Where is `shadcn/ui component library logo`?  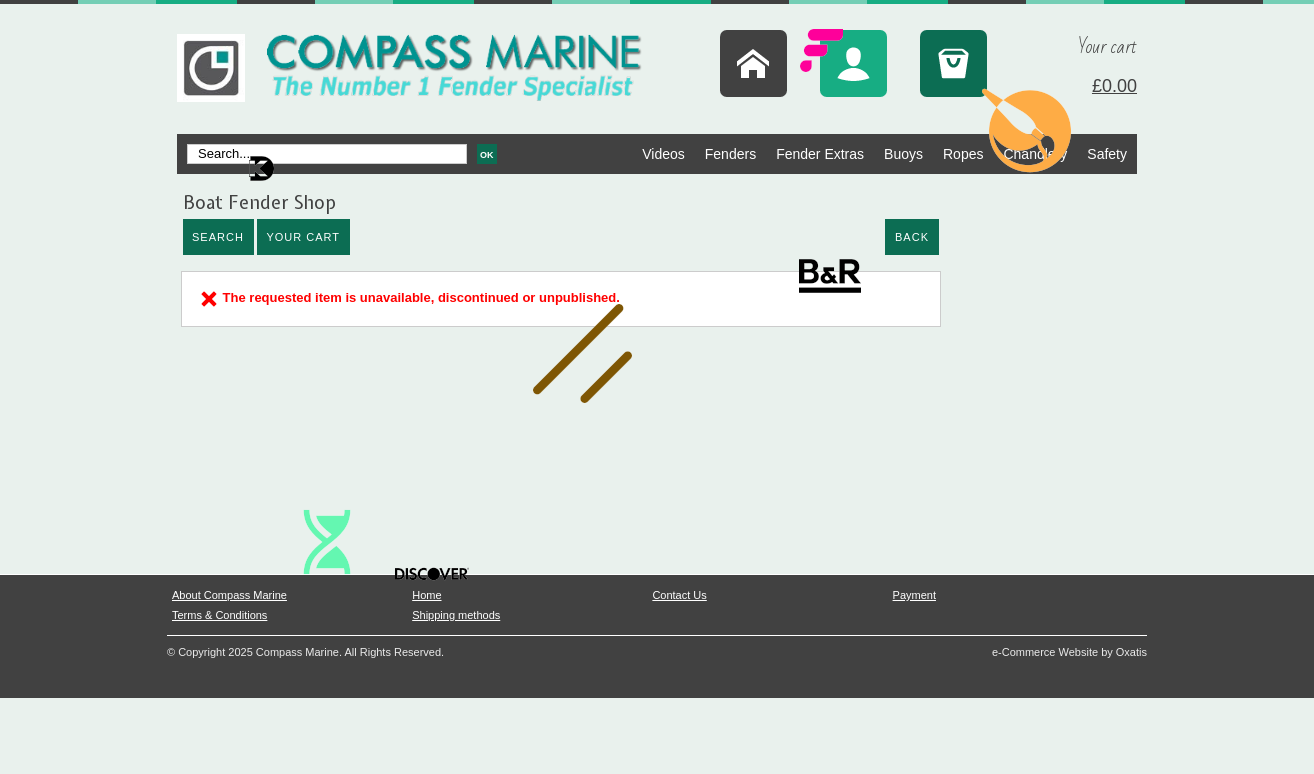 shadcn/ui component library logo is located at coordinates (582, 353).